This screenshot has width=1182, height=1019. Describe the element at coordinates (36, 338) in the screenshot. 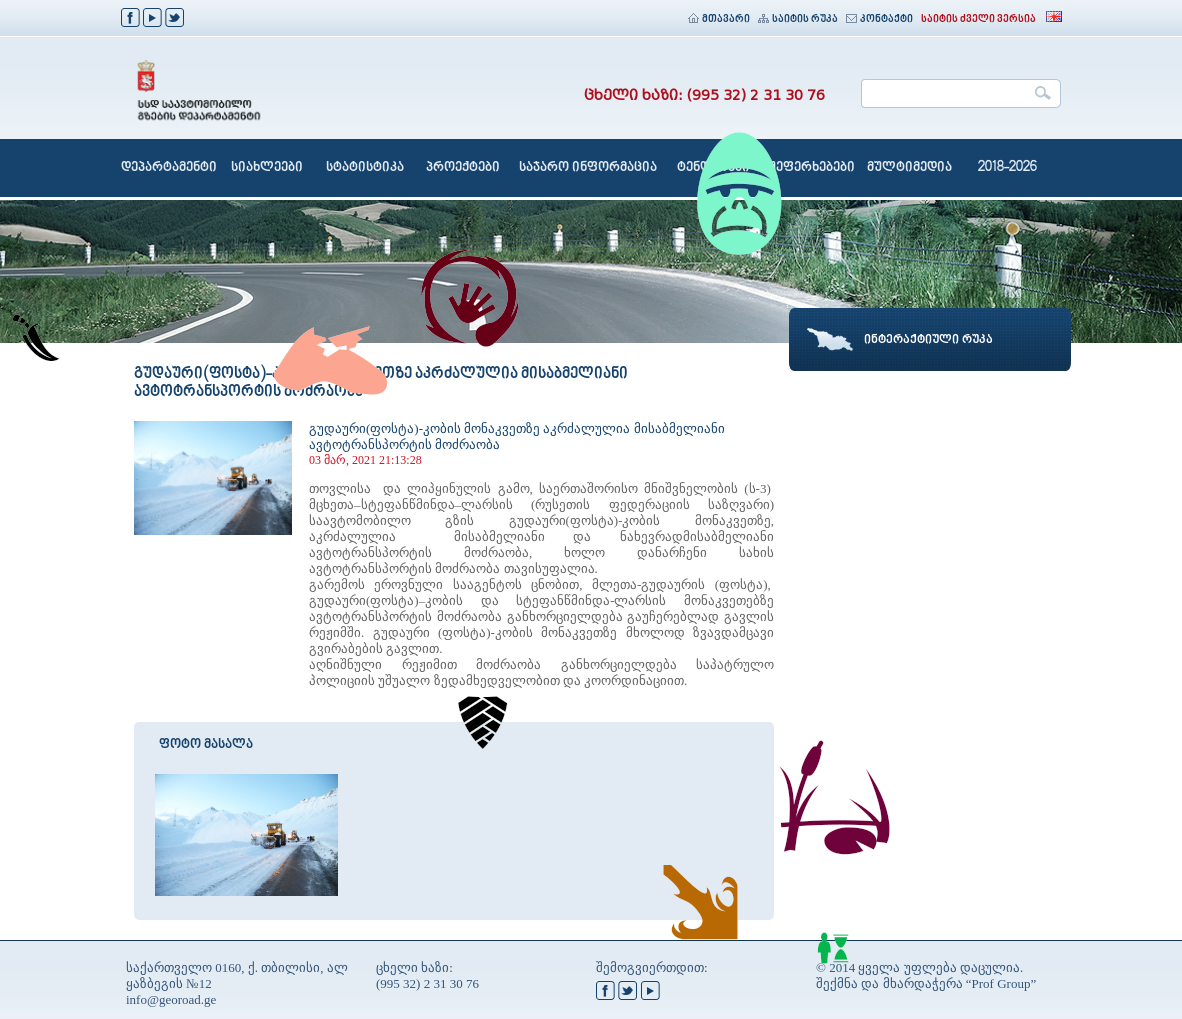

I see `equip a dagger or knife weapon` at that location.